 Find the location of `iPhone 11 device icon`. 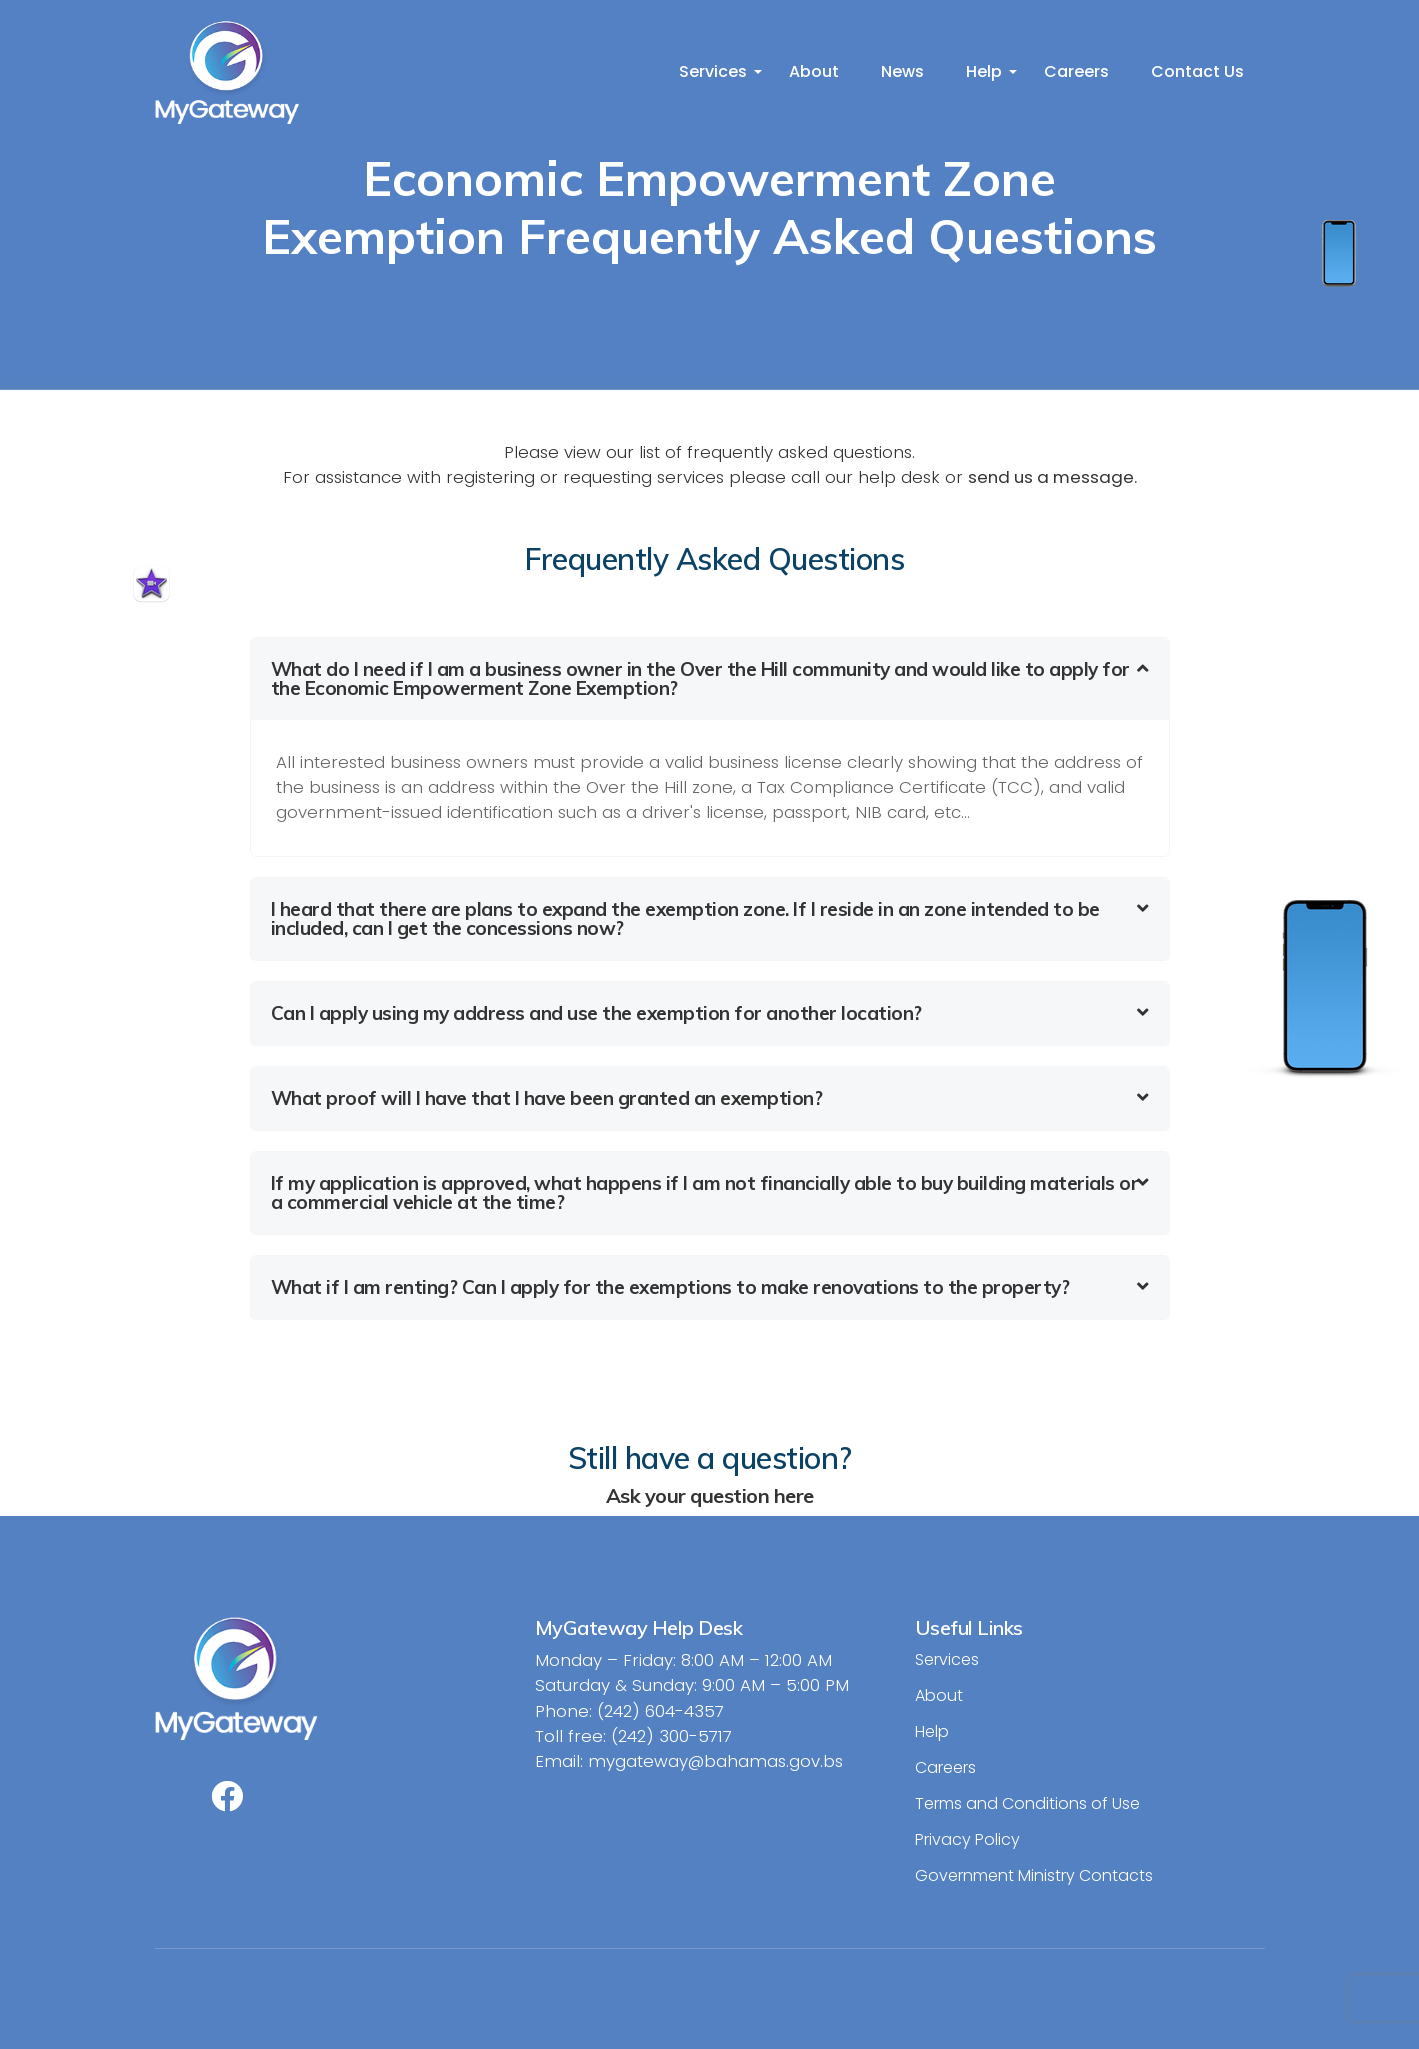

iPhone 11 device icon is located at coordinates (1339, 254).